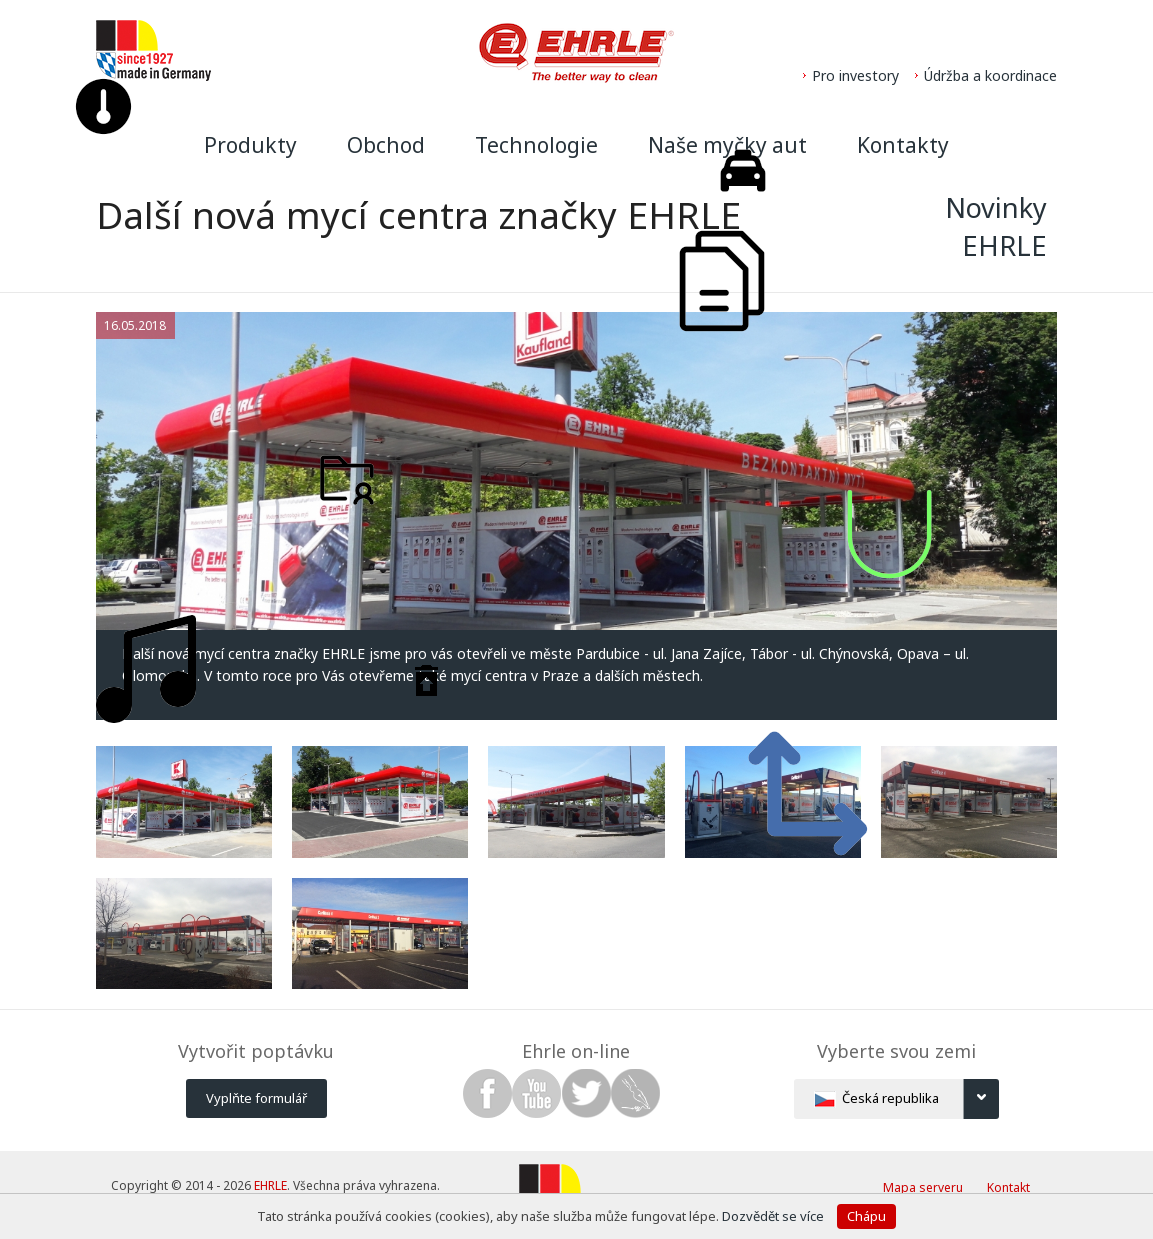 The image size is (1153, 1239). I want to click on request a taxi or cab ride, so click(743, 172).